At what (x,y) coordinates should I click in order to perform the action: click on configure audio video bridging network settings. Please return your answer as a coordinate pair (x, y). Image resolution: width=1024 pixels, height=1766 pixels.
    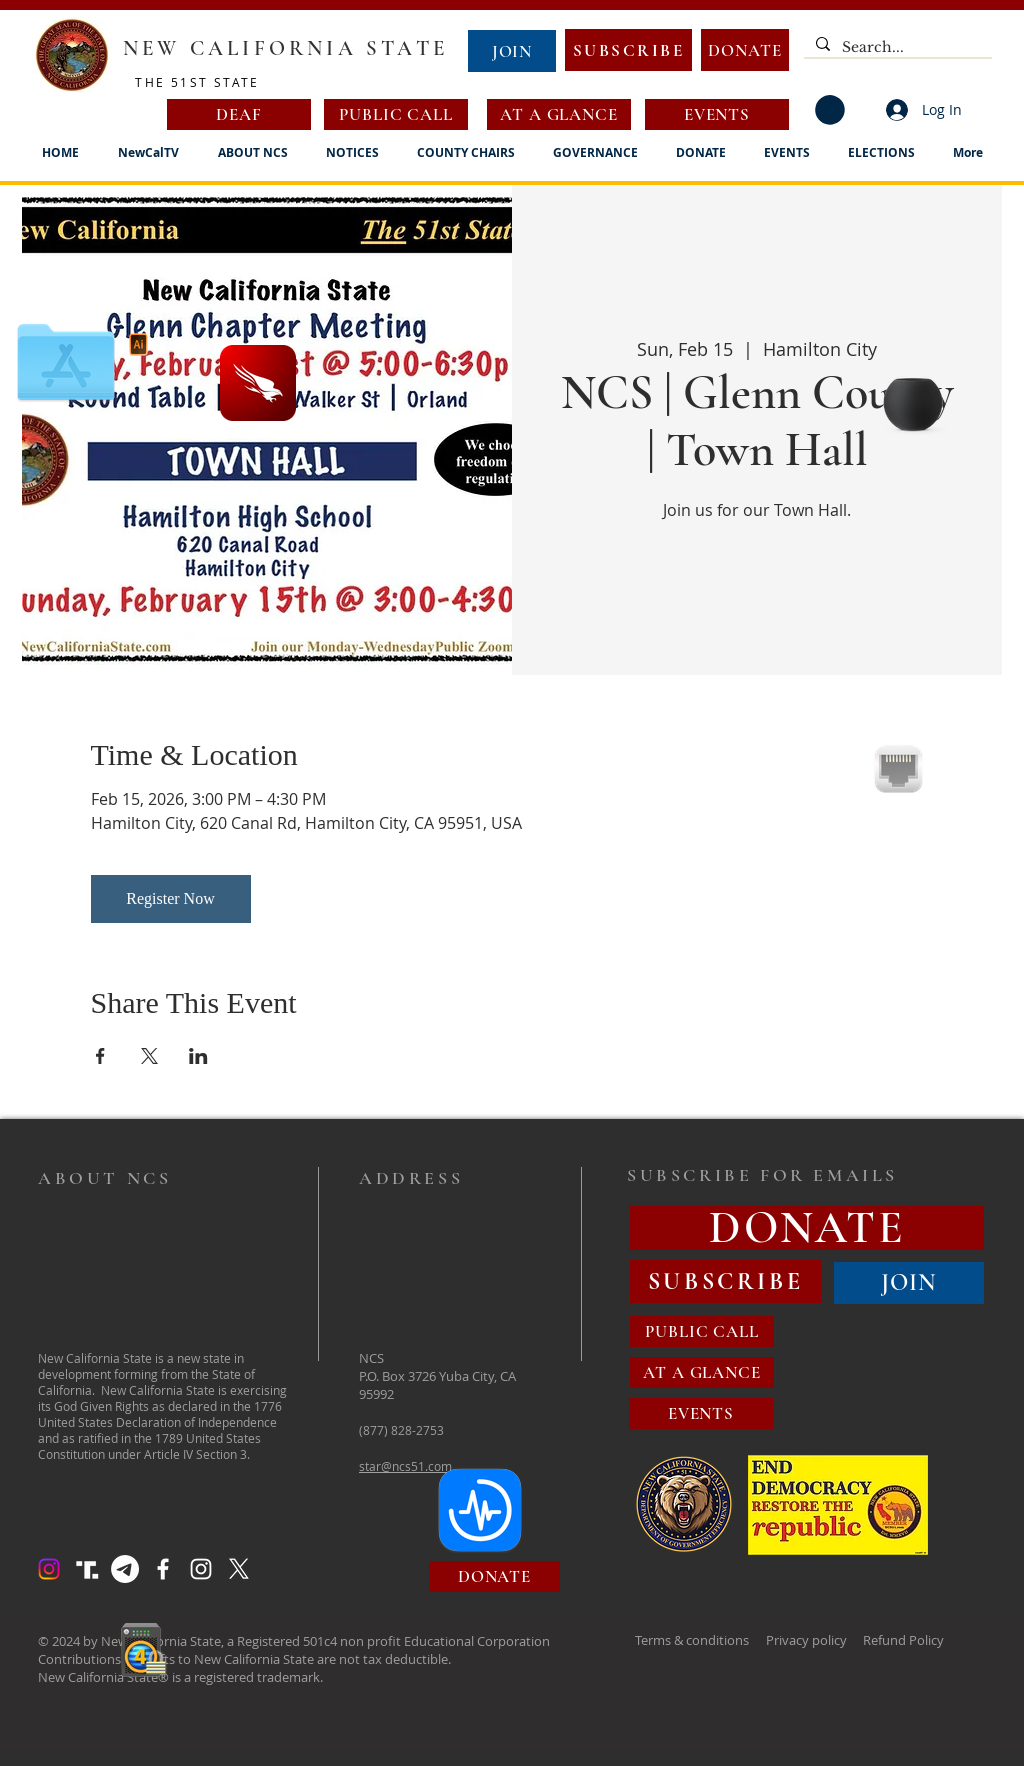
    Looking at the image, I should click on (898, 768).